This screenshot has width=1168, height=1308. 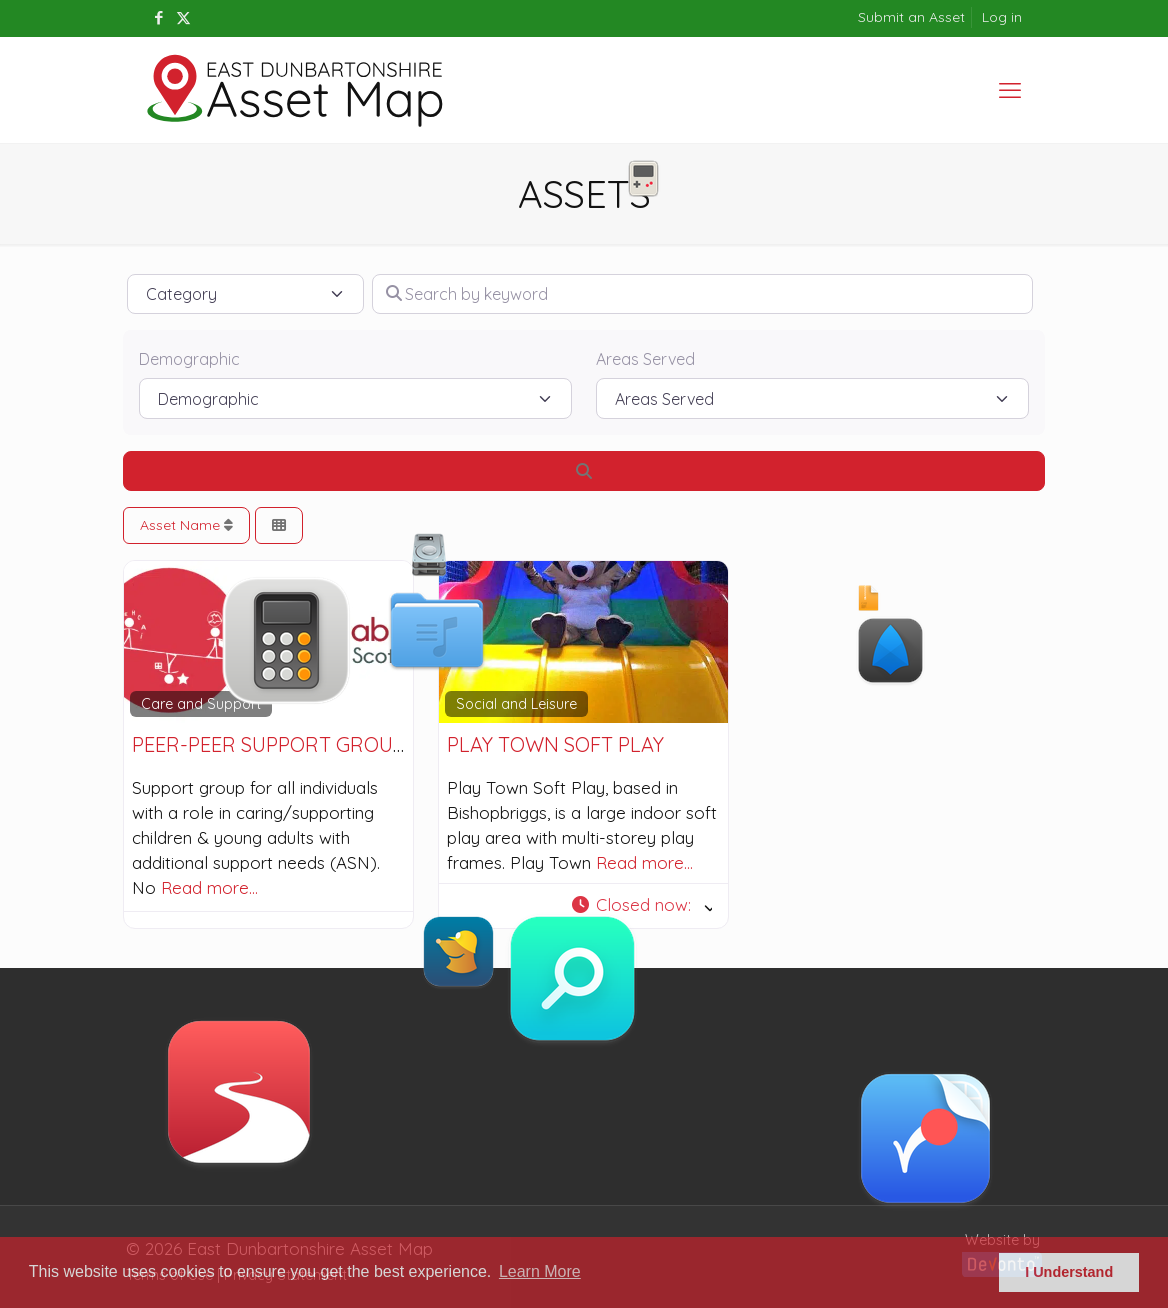 What do you see at coordinates (286, 640) in the screenshot?
I see `open the calculator app` at bounding box center [286, 640].